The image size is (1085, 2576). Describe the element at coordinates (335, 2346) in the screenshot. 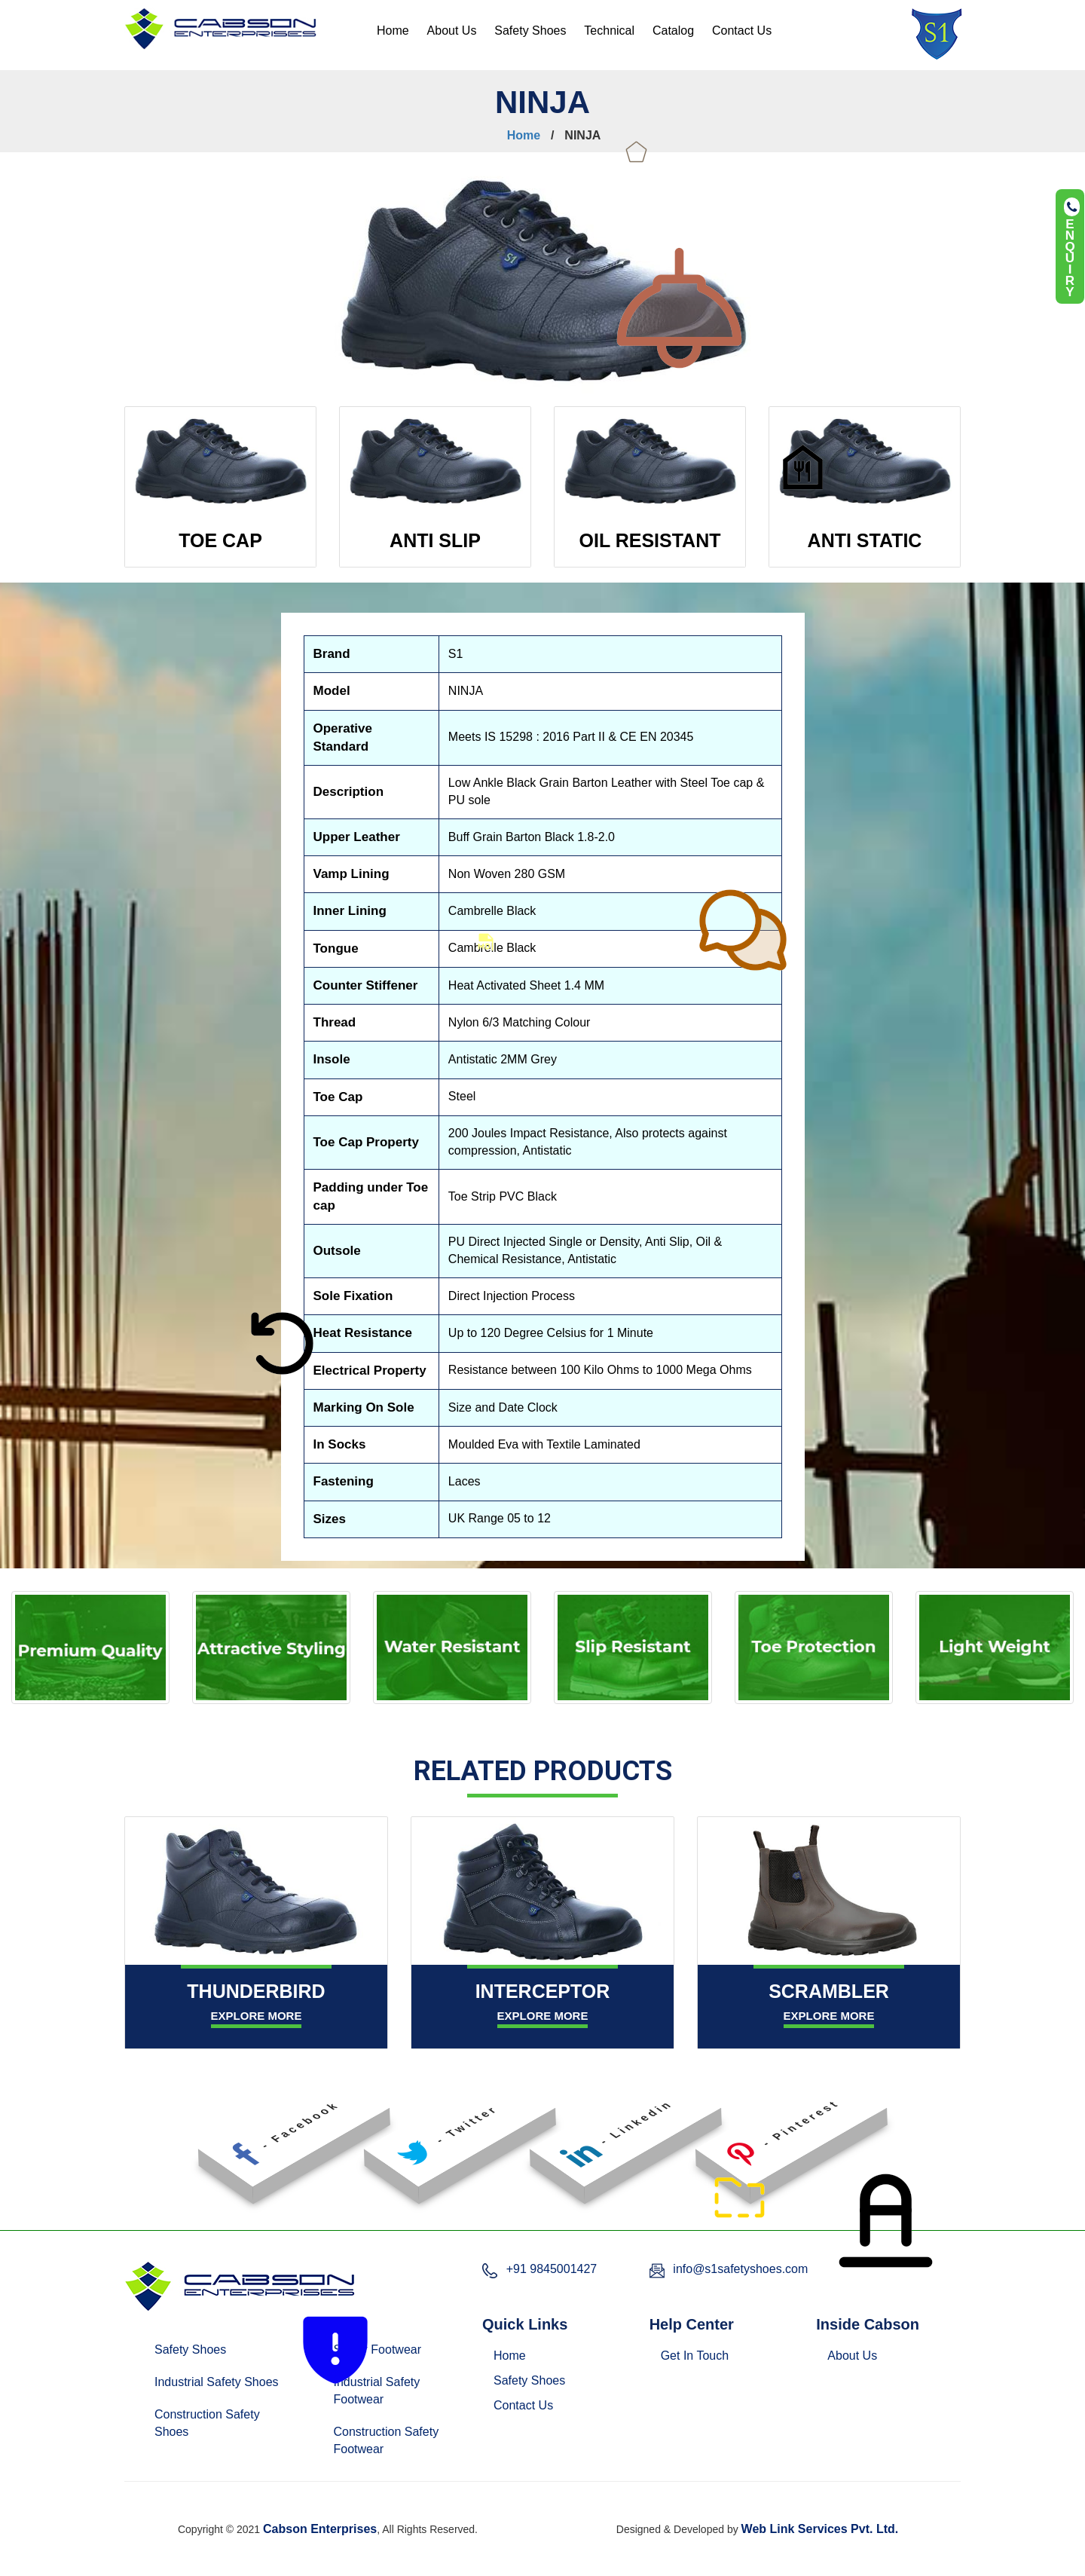

I see `indicates a security warning or potential threat` at that location.